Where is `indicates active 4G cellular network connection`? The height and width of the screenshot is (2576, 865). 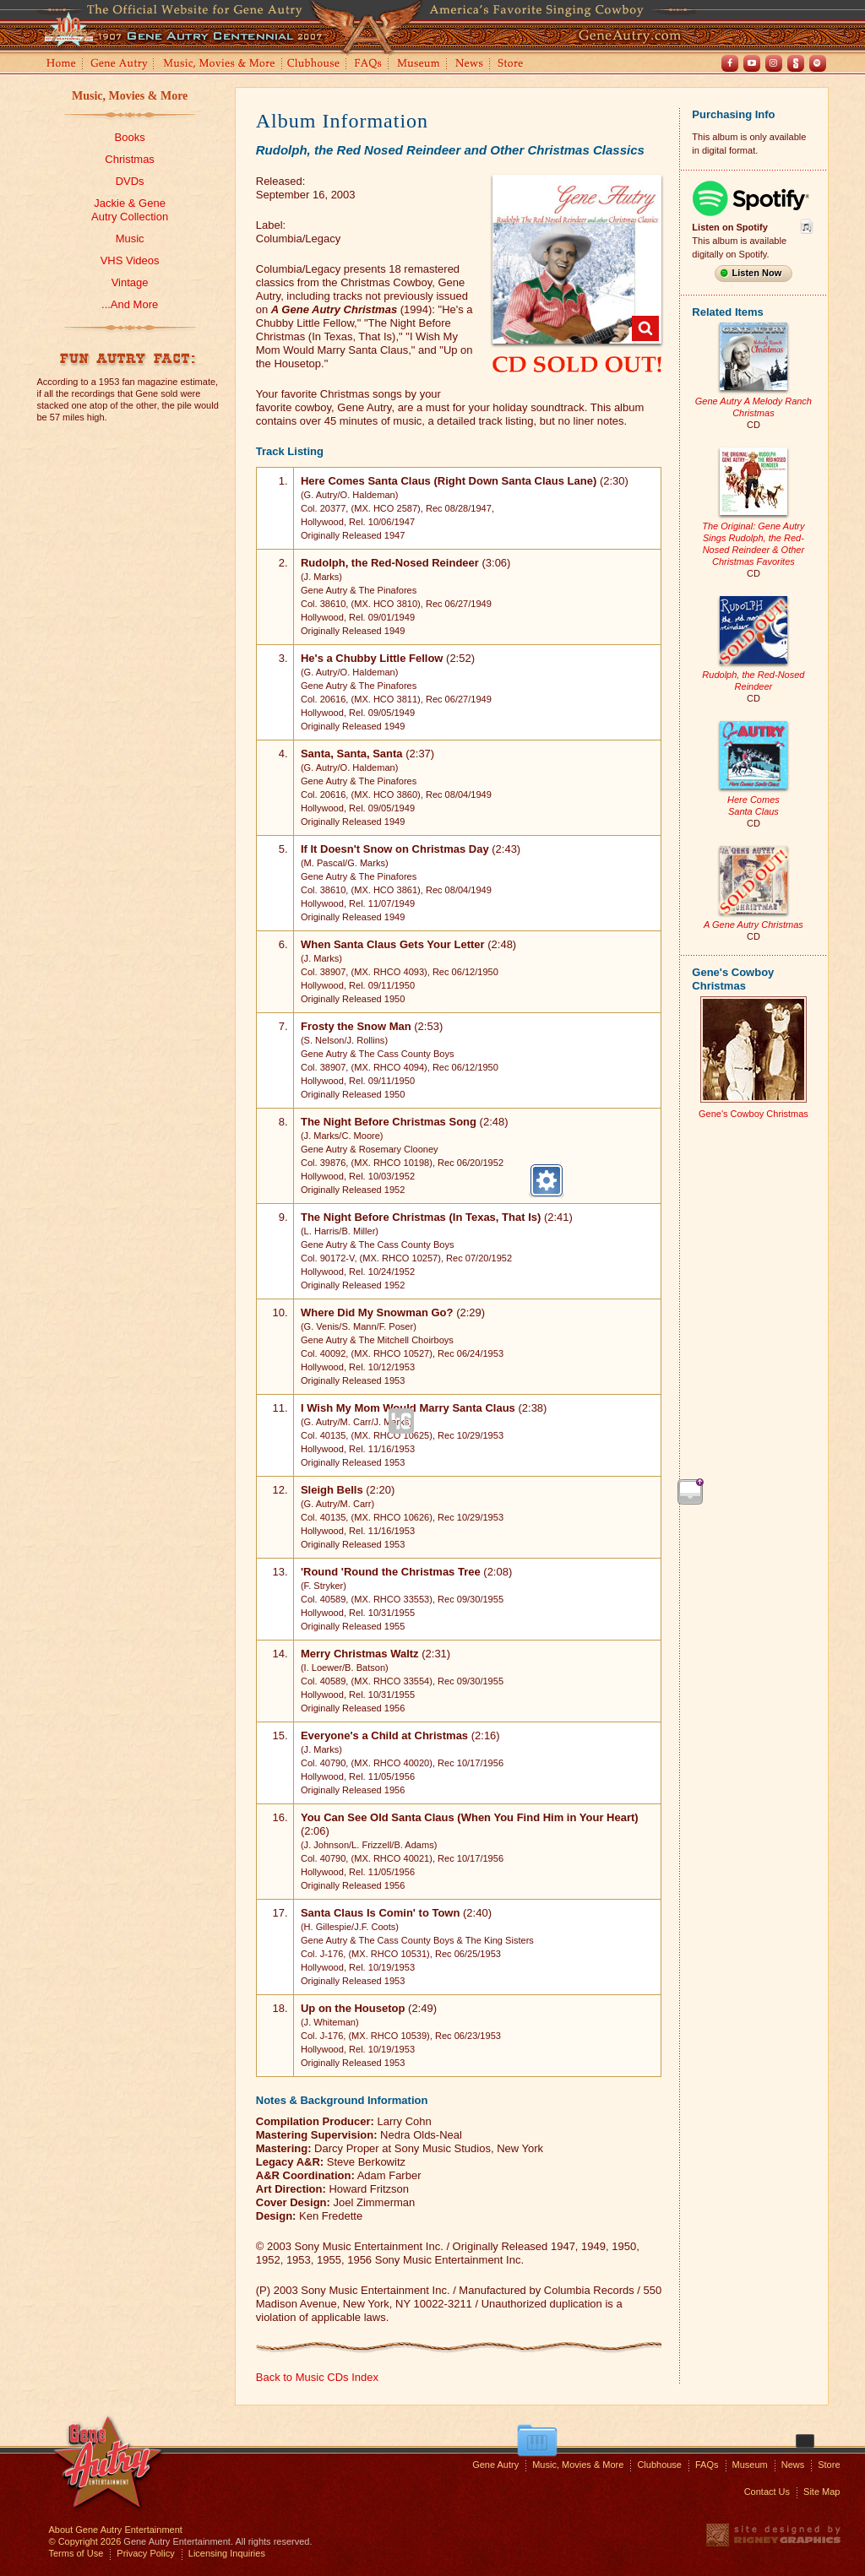
indicates active 4G cellular network connection is located at coordinates (401, 1421).